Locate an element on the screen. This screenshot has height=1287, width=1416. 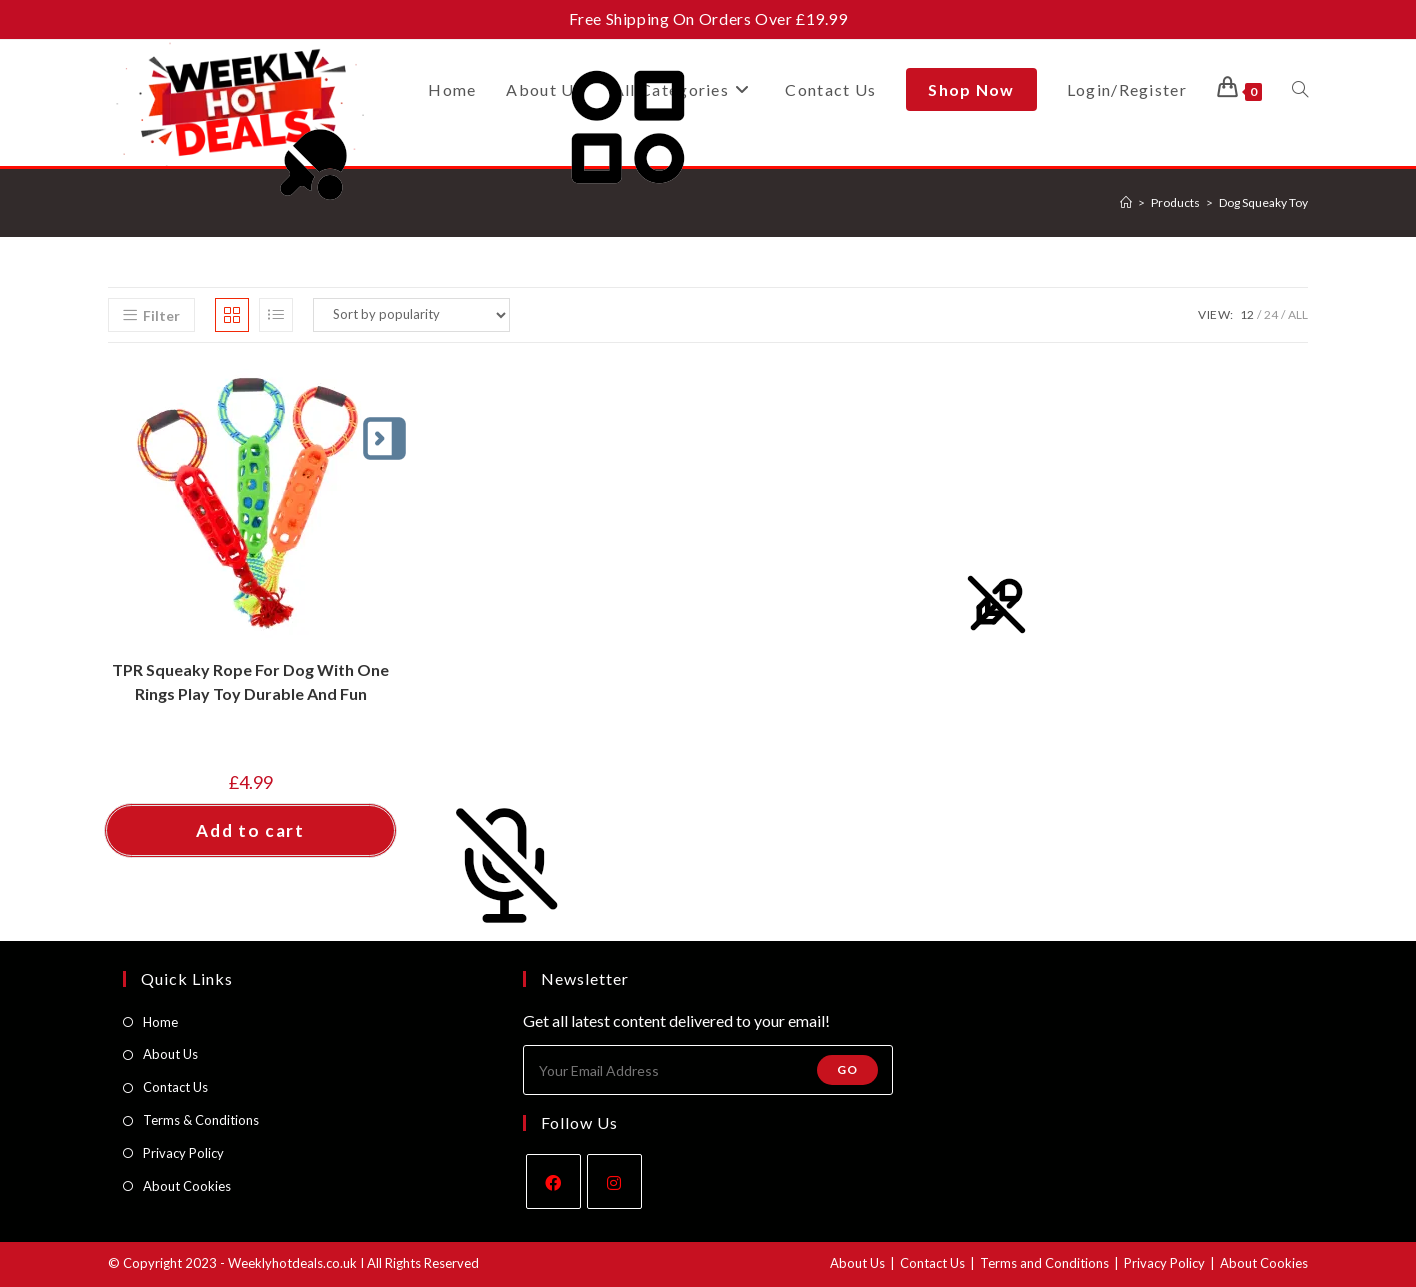
access table tennis or ping pong games is located at coordinates (313, 162).